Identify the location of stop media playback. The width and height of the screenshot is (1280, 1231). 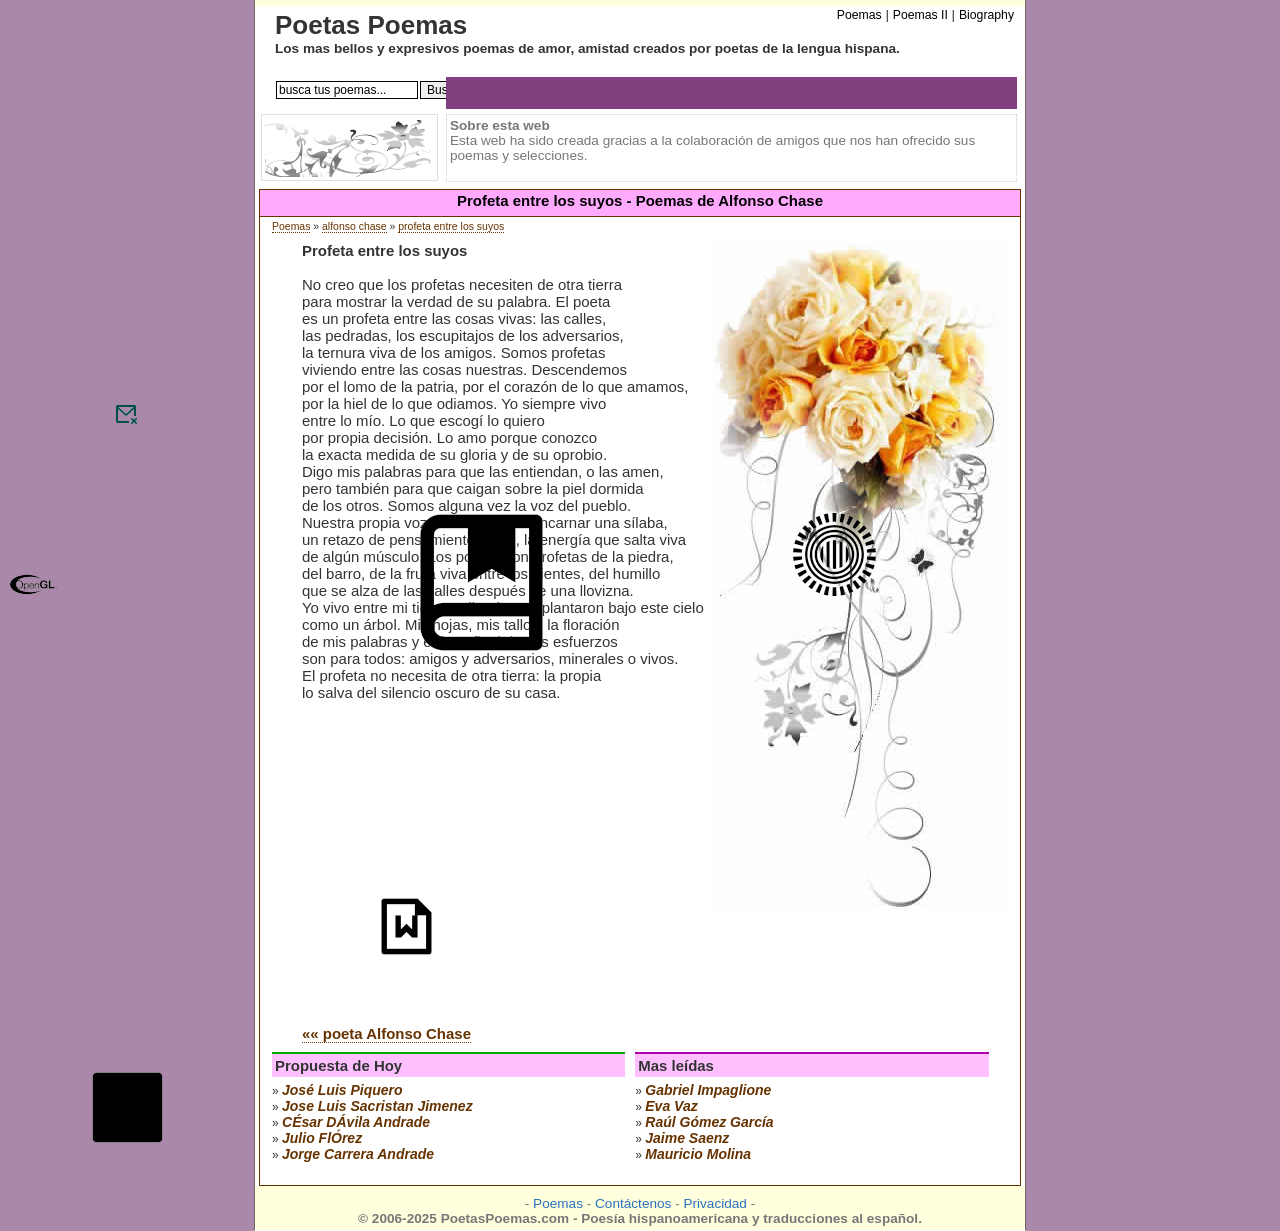
(127, 1107).